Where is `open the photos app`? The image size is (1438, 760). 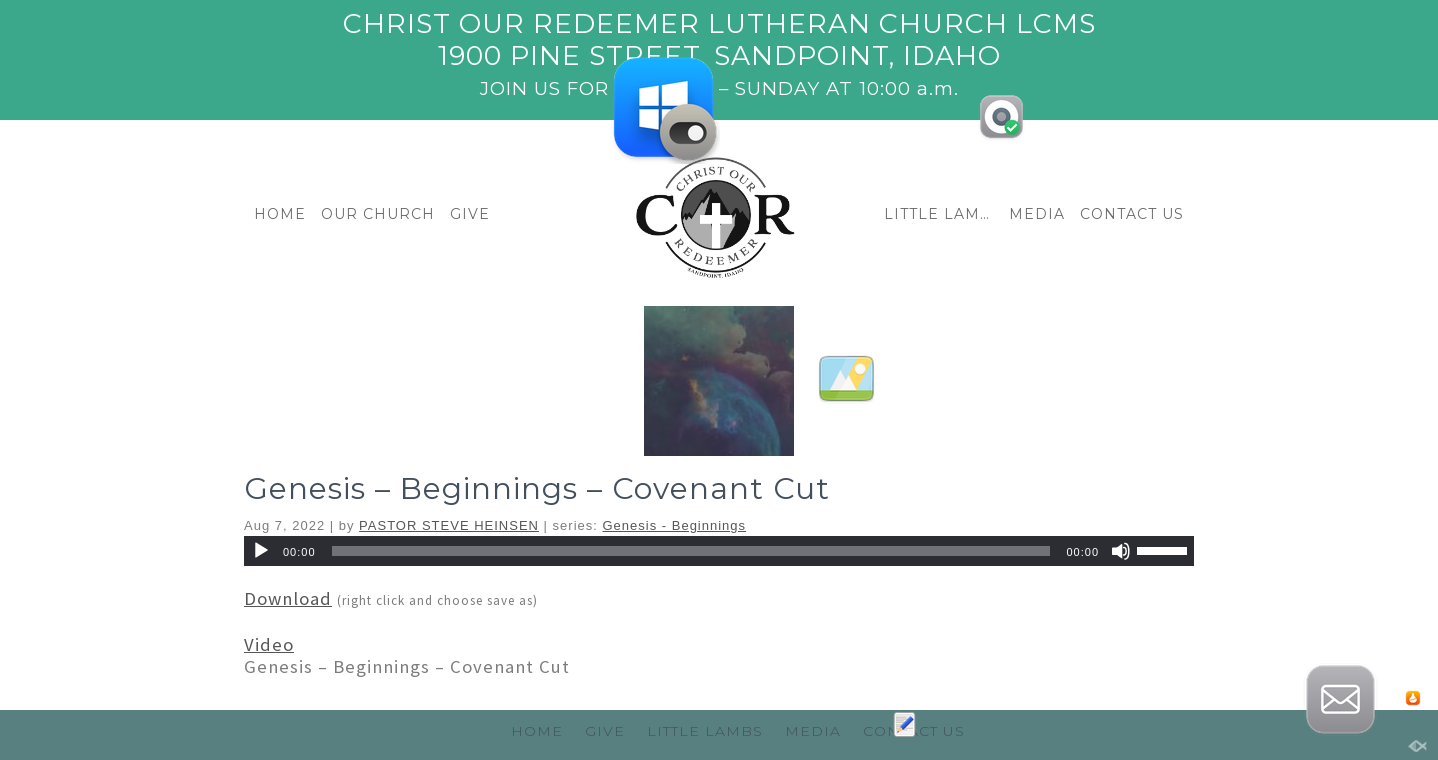 open the photos app is located at coordinates (846, 378).